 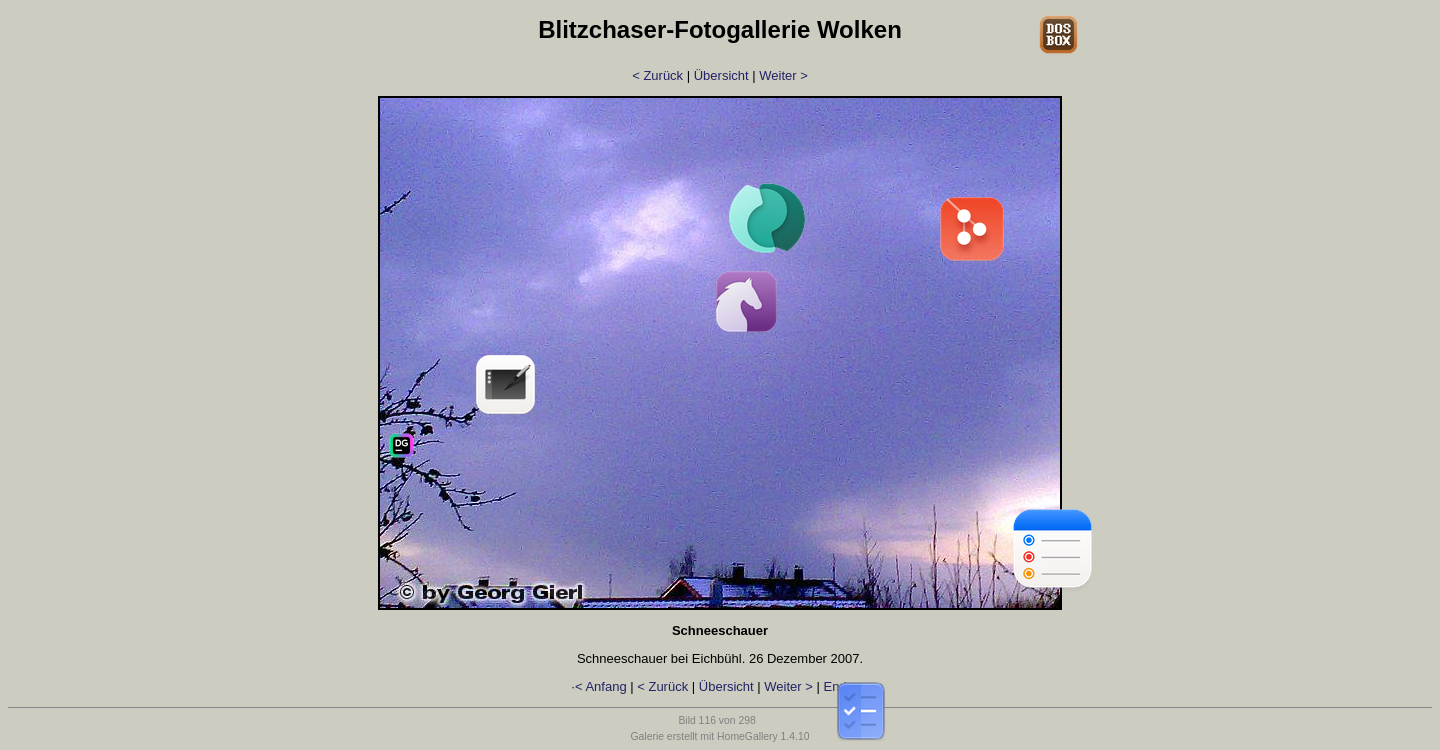 I want to click on open tablet input settings, so click(x=505, y=384).